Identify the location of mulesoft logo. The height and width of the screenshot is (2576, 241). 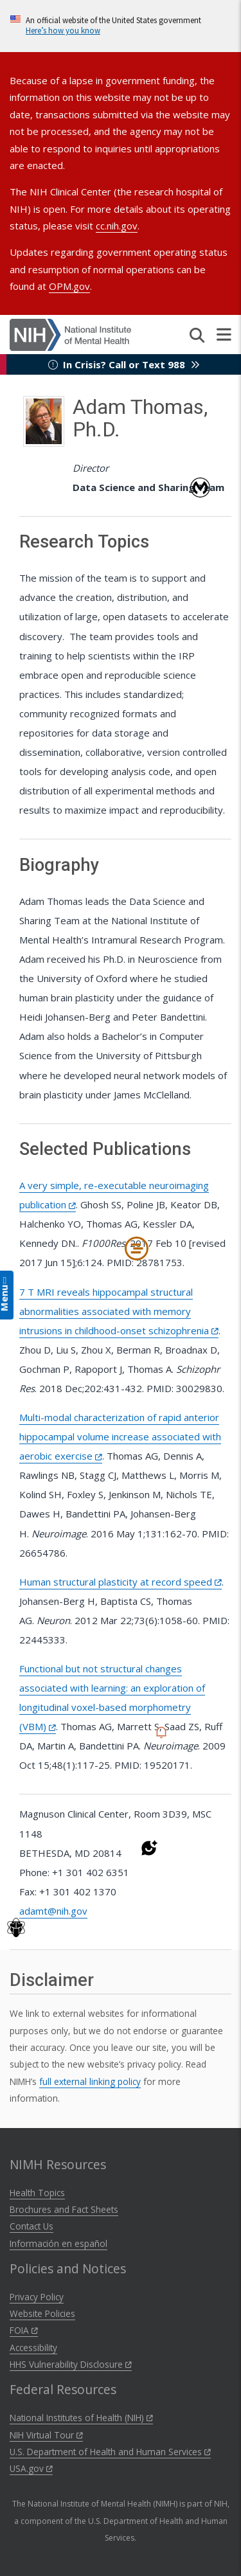
(200, 487).